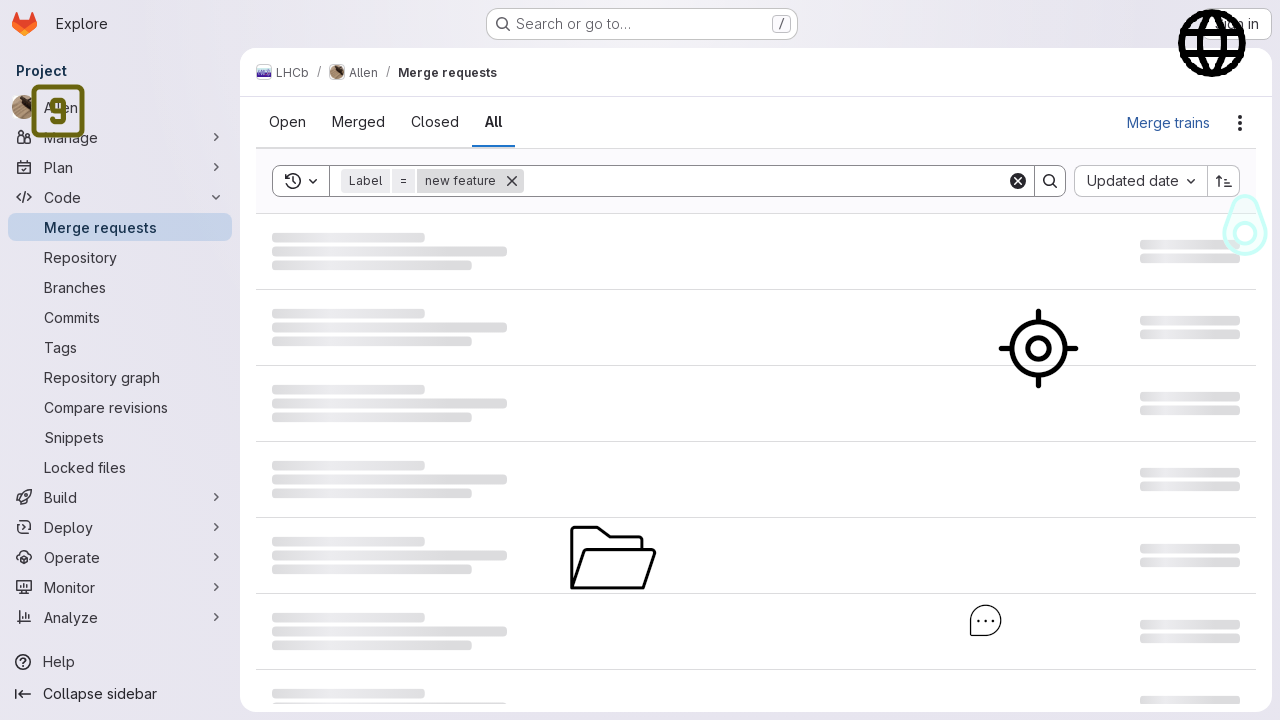  What do you see at coordinates (1212, 43) in the screenshot?
I see `change language settings` at bounding box center [1212, 43].